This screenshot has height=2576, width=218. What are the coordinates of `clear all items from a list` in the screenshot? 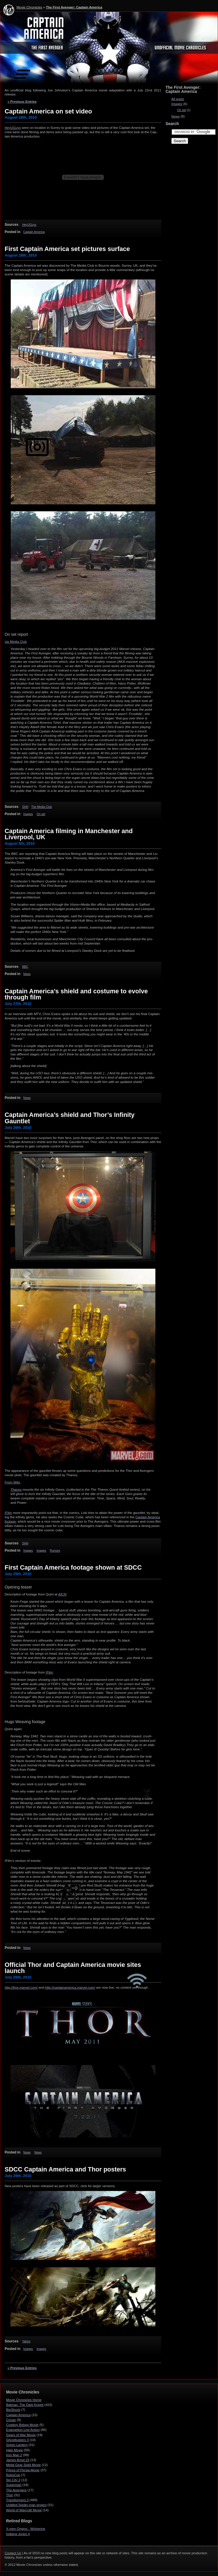 It's located at (22, 74).